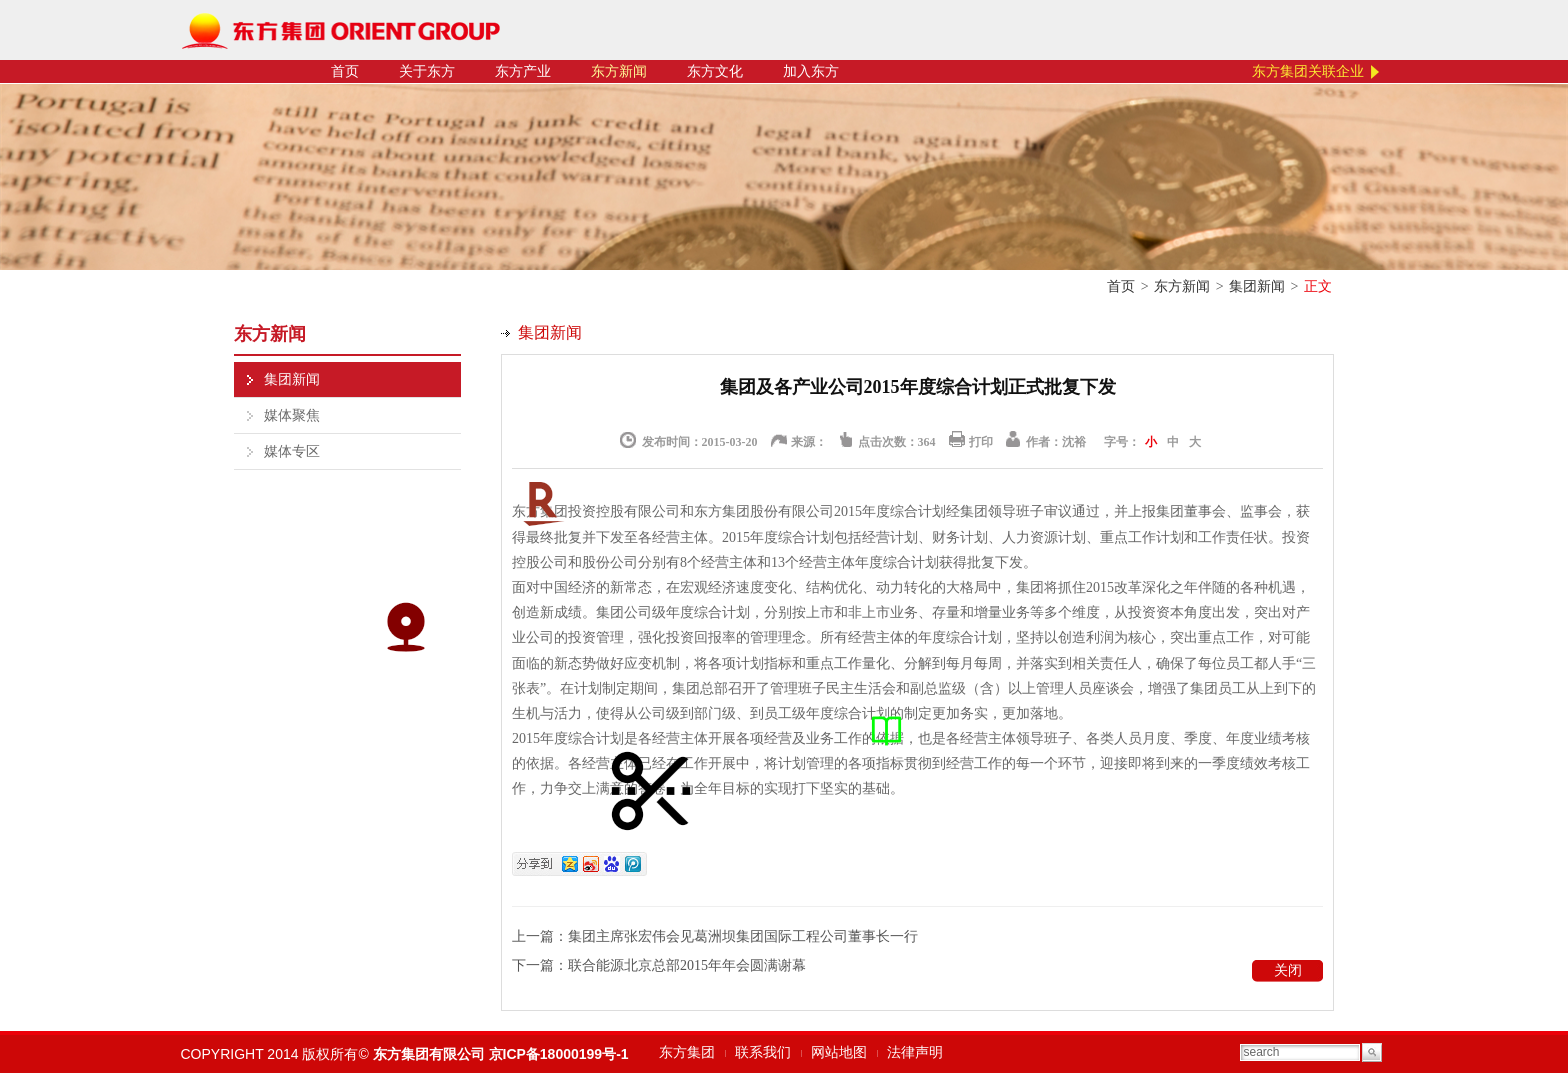 Image resolution: width=1568 pixels, height=1073 pixels. What do you see at coordinates (406, 626) in the screenshot?
I see `view location with surrounding area range` at bounding box center [406, 626].